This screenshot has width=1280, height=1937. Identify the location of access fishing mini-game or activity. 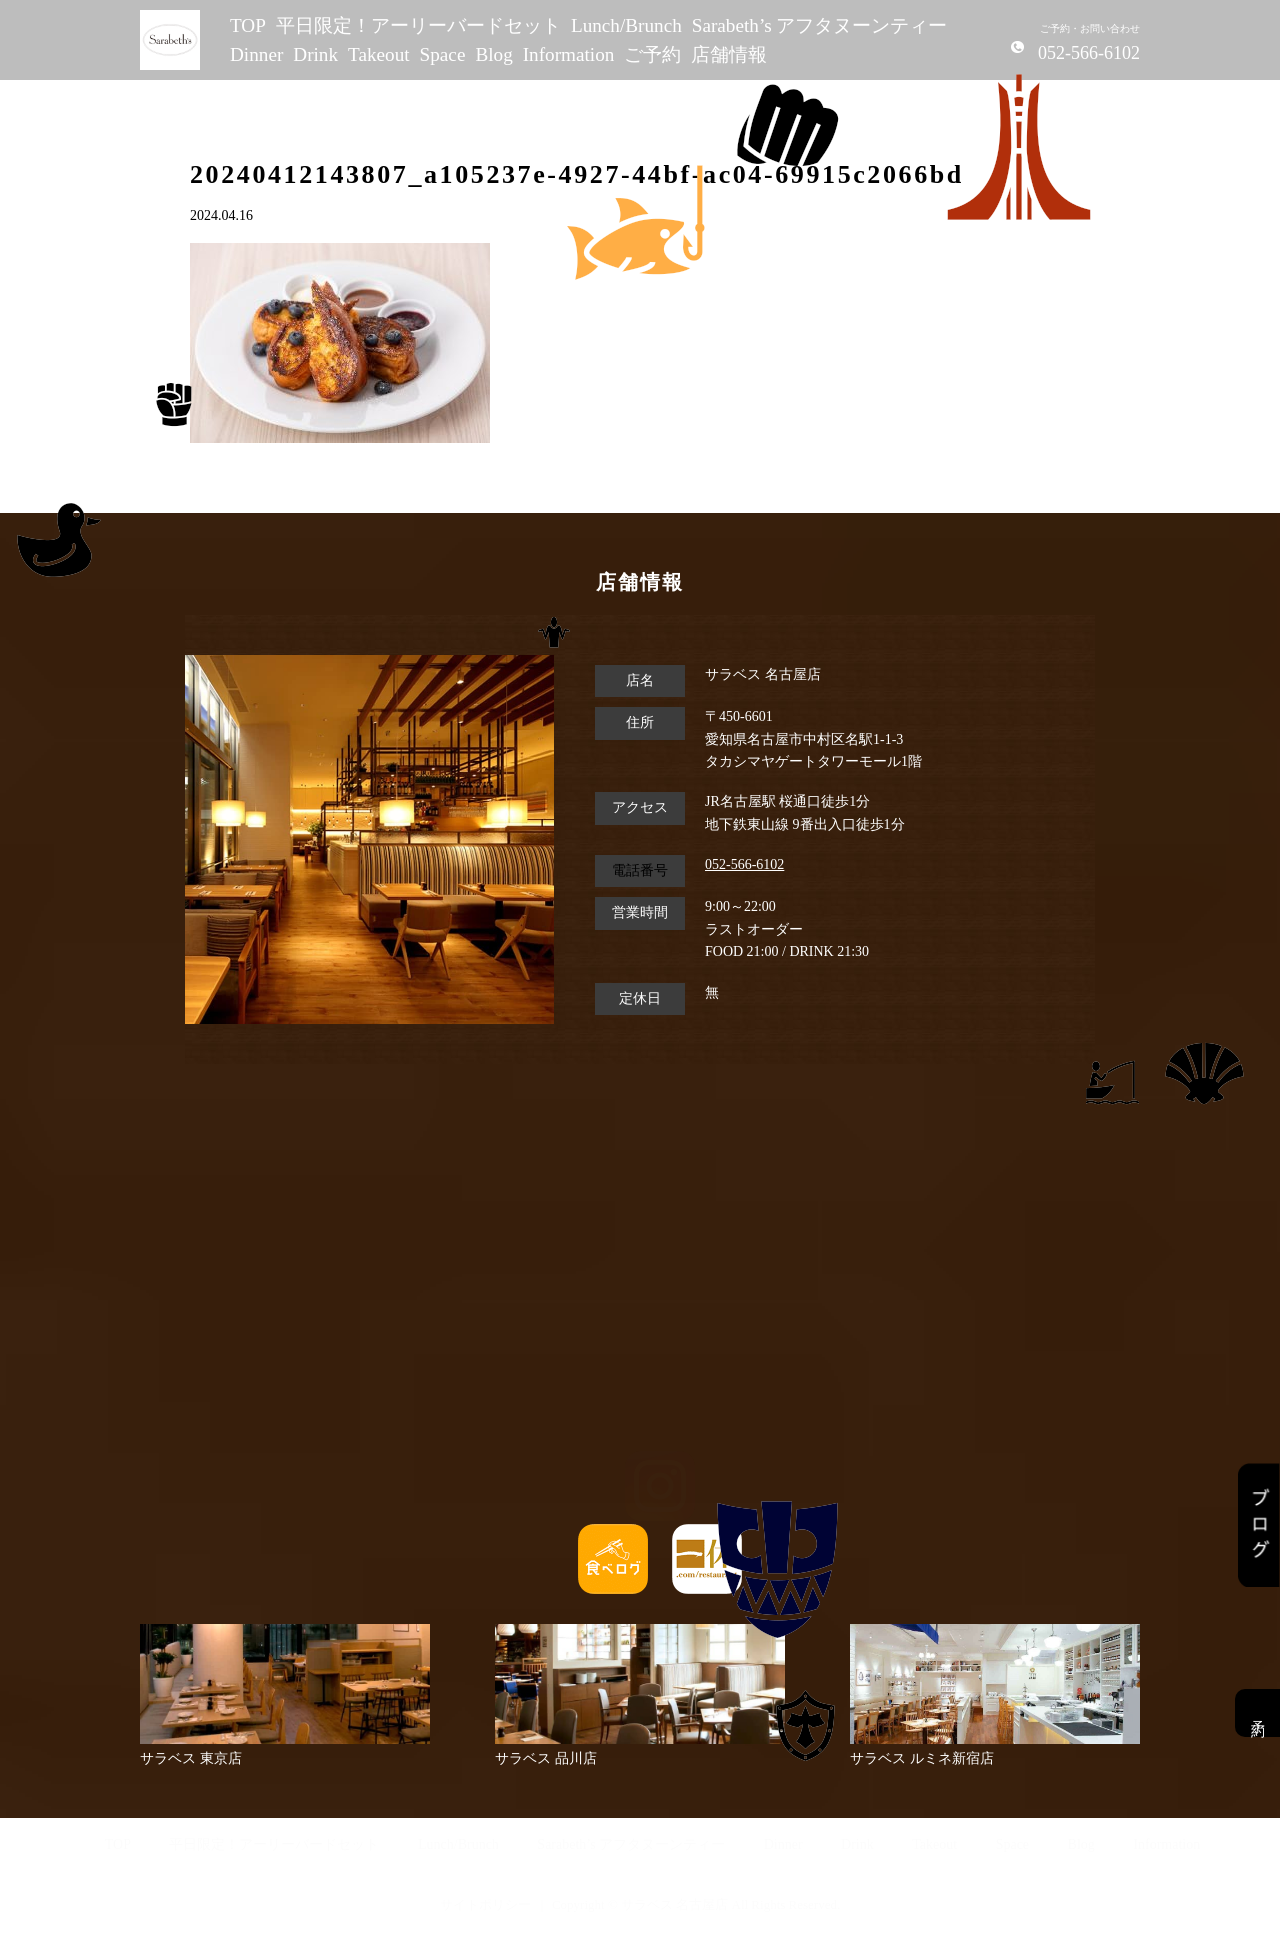
(638, 231).